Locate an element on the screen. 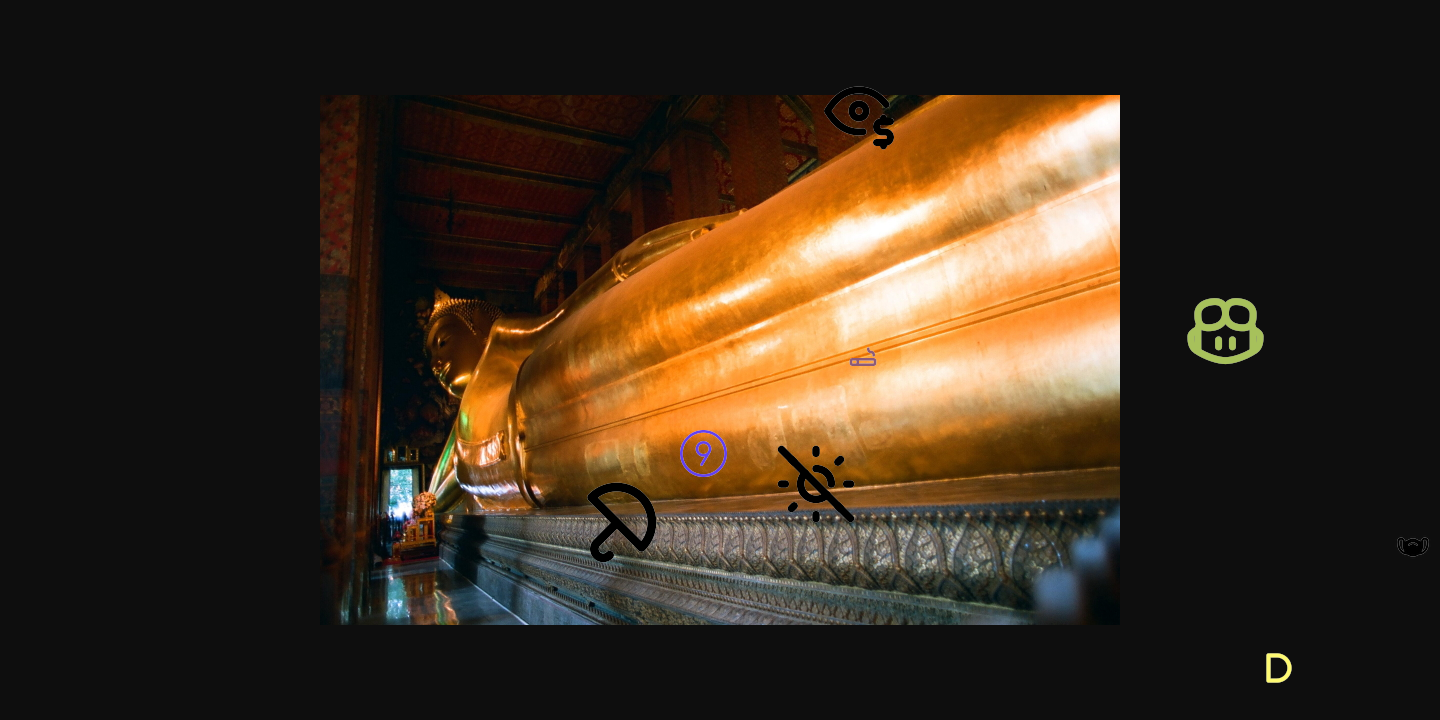  view pricing or cost details is located at coordinates (859, 111).